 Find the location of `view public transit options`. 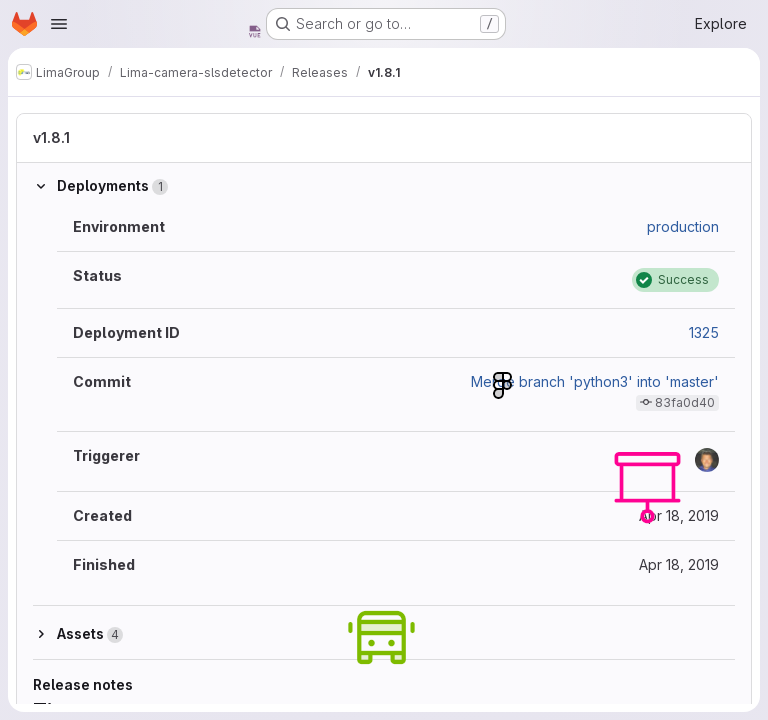

view public transit options is located at coordinates (381, 637).